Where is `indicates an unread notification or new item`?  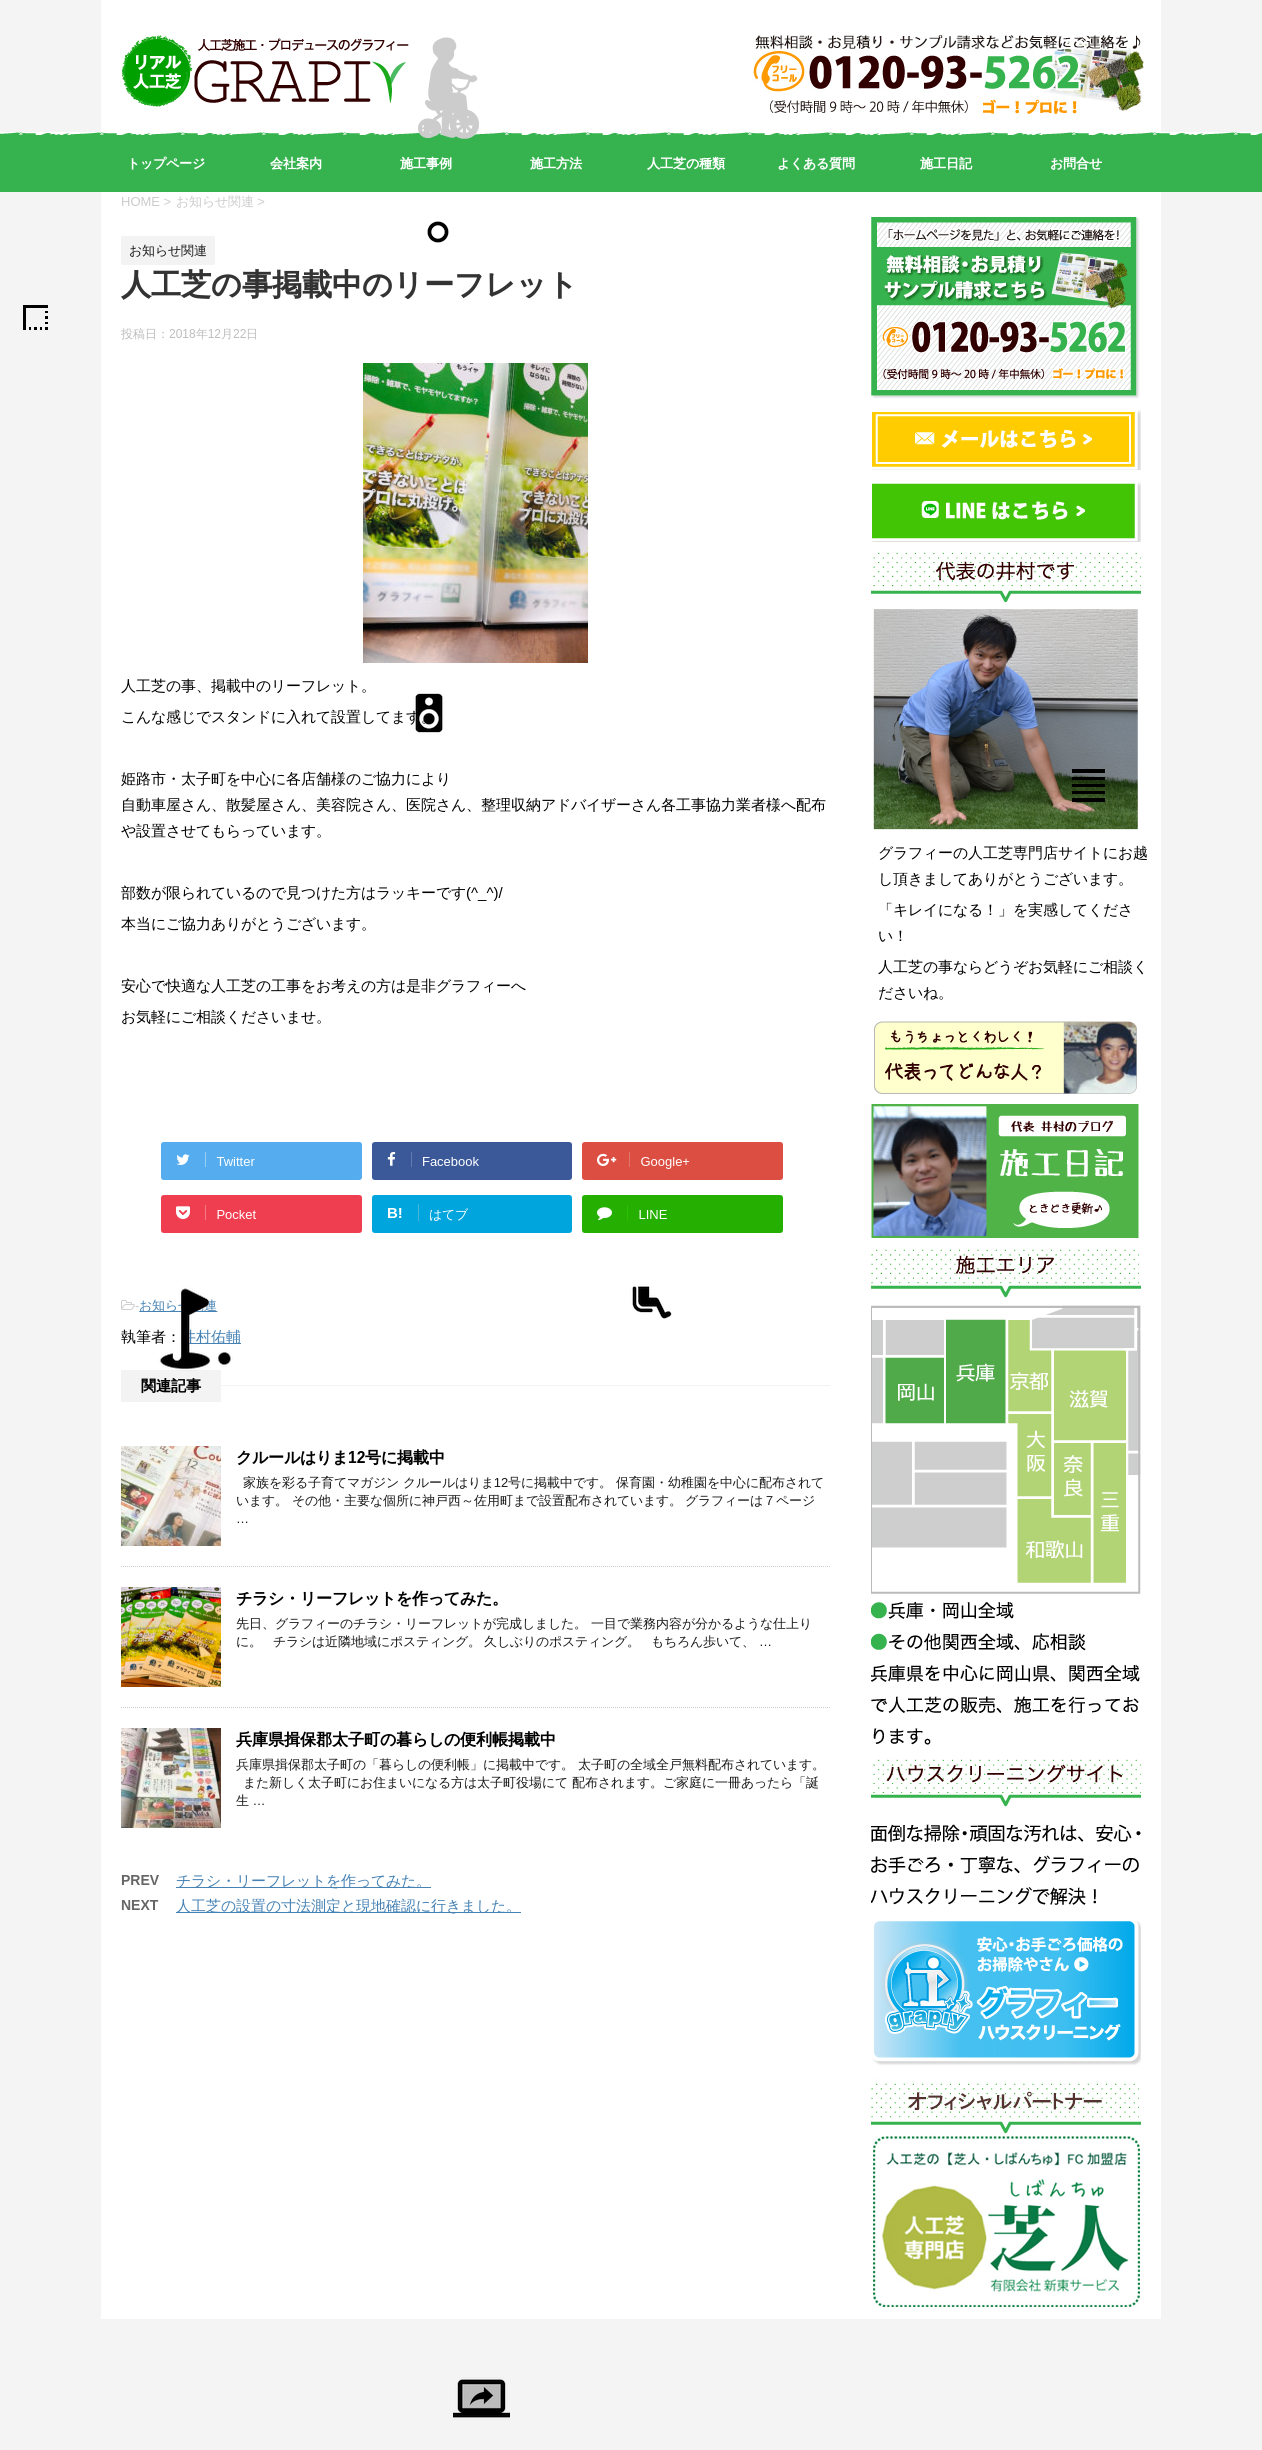 indicates an unread notification or new item is located at coordinates (438, 232).